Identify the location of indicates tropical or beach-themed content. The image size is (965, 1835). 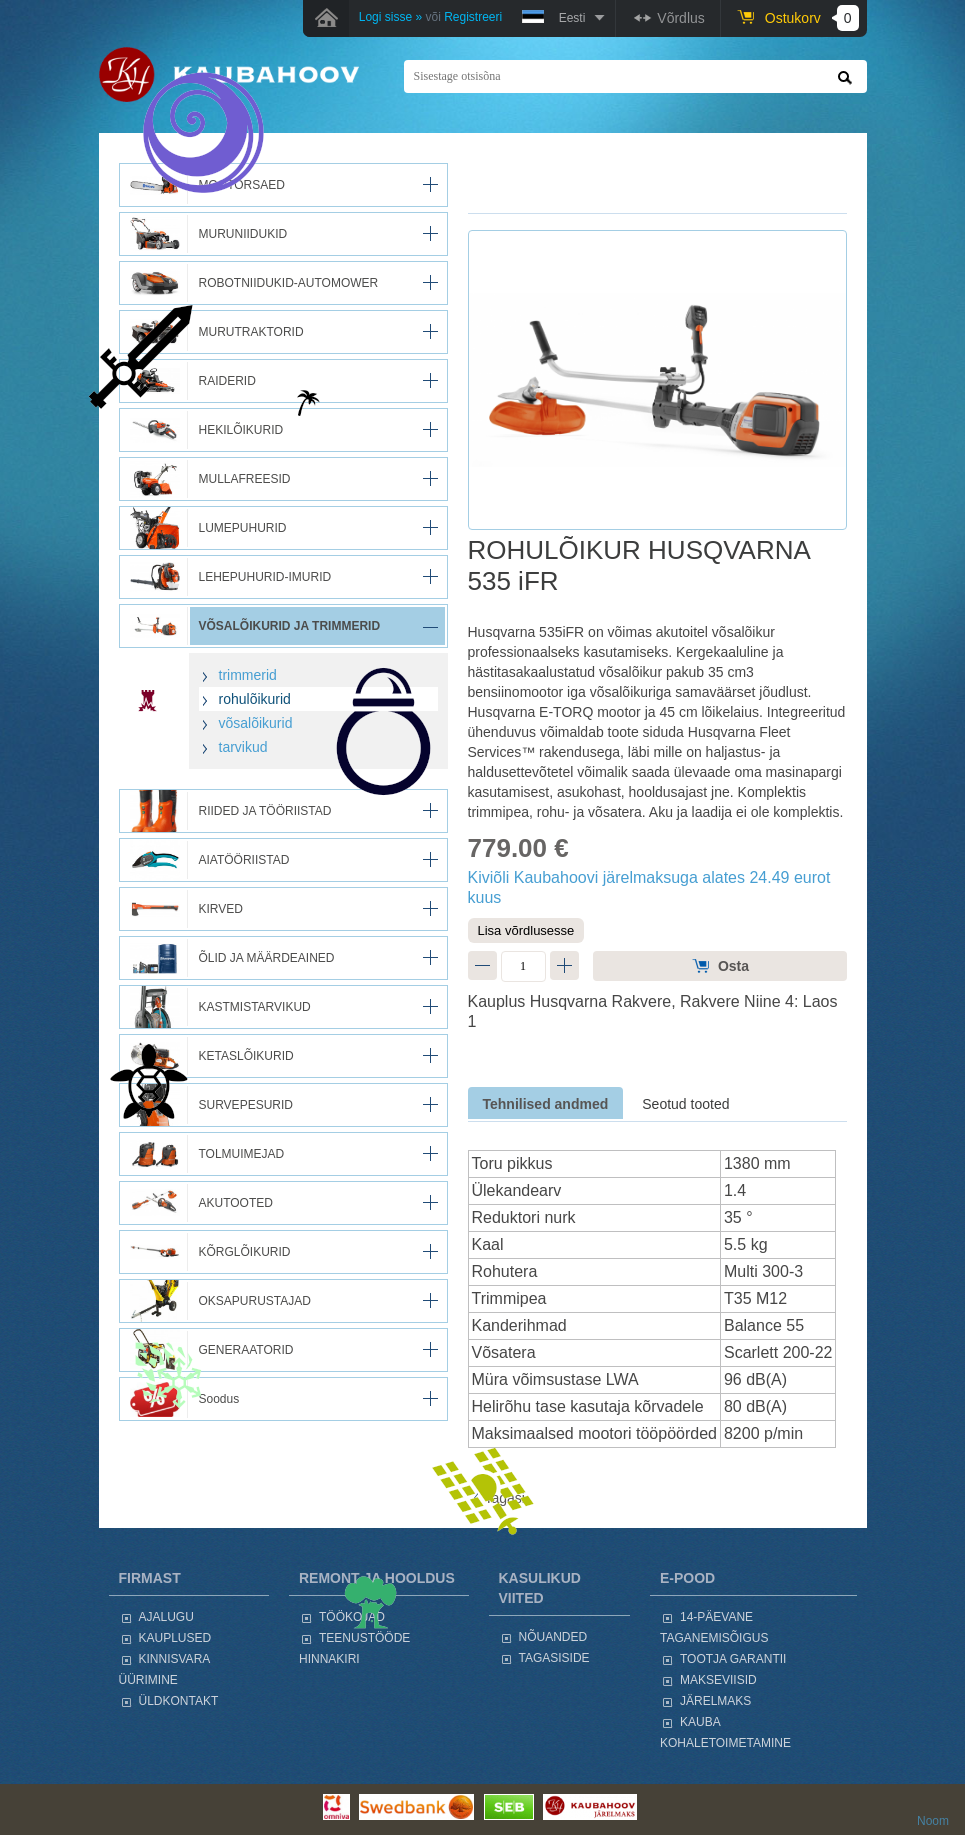
(308, 403).